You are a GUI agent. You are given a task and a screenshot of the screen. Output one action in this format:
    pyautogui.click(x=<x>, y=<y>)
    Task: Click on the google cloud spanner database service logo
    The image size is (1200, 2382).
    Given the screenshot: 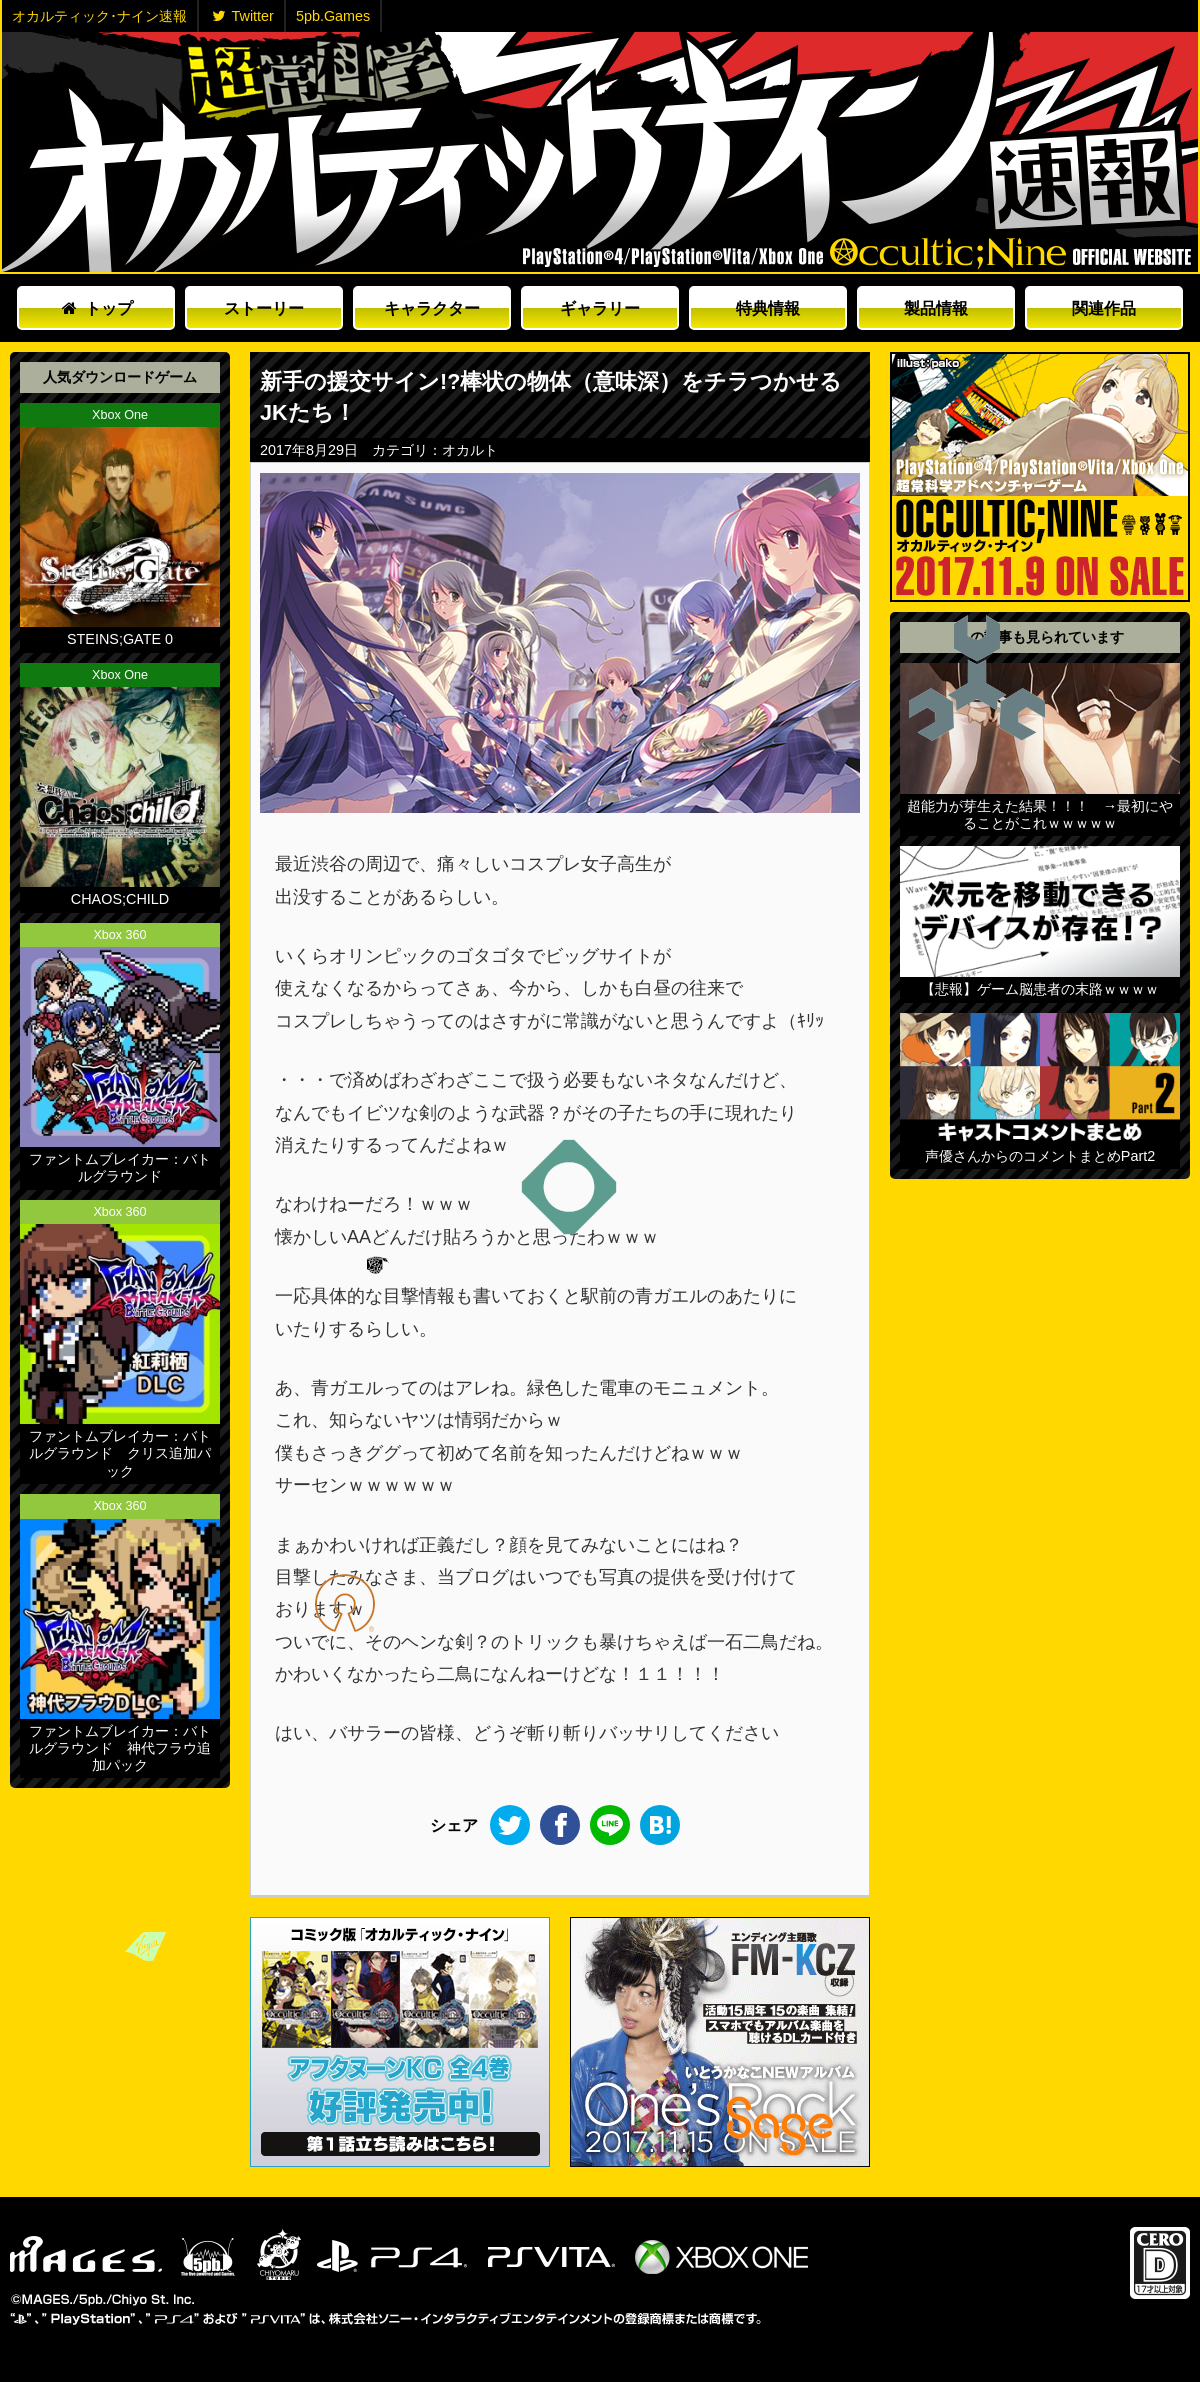 What is the action you would take?
    pyautogui.click(x=977, y=678)
    